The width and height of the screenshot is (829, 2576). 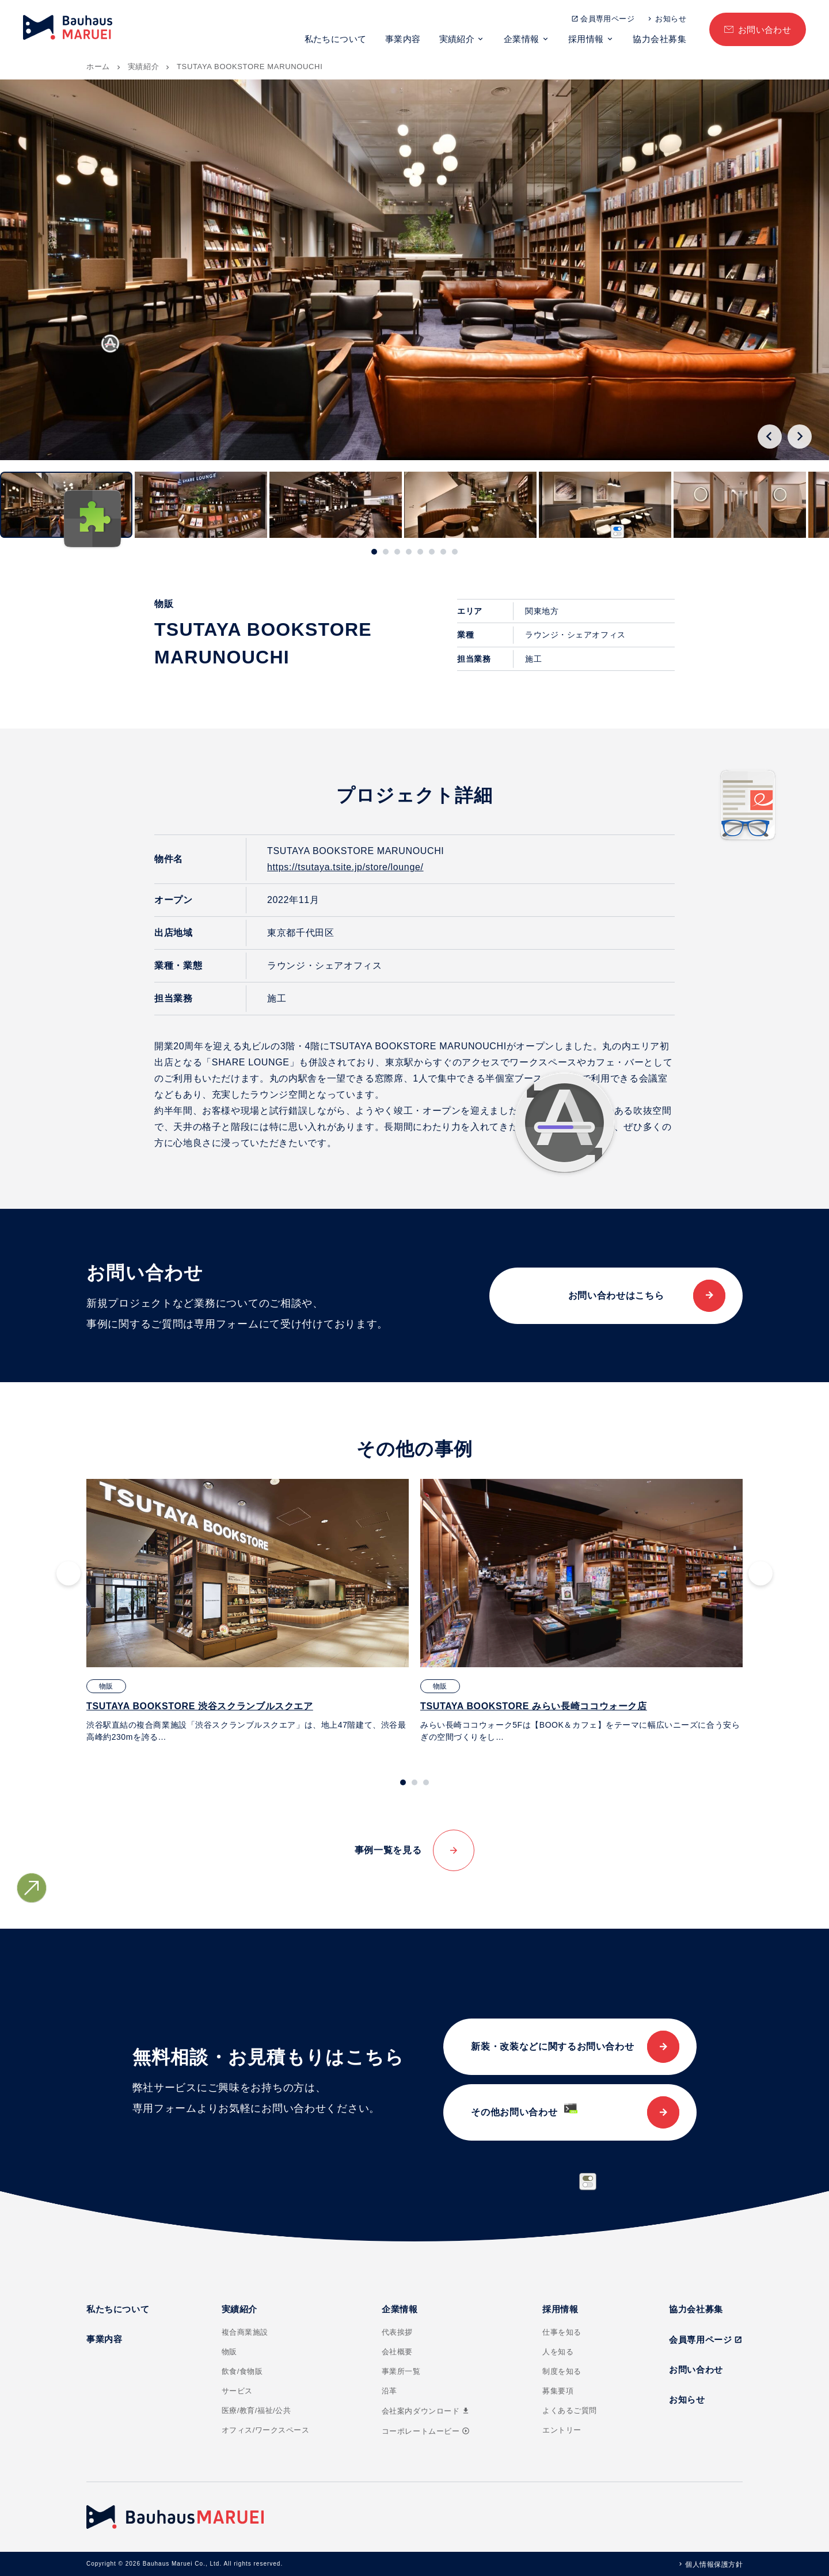 What do you see at coordinates (110, 343) in the screenshot?
I see `open software updater application` at bounding box center [110, 343].